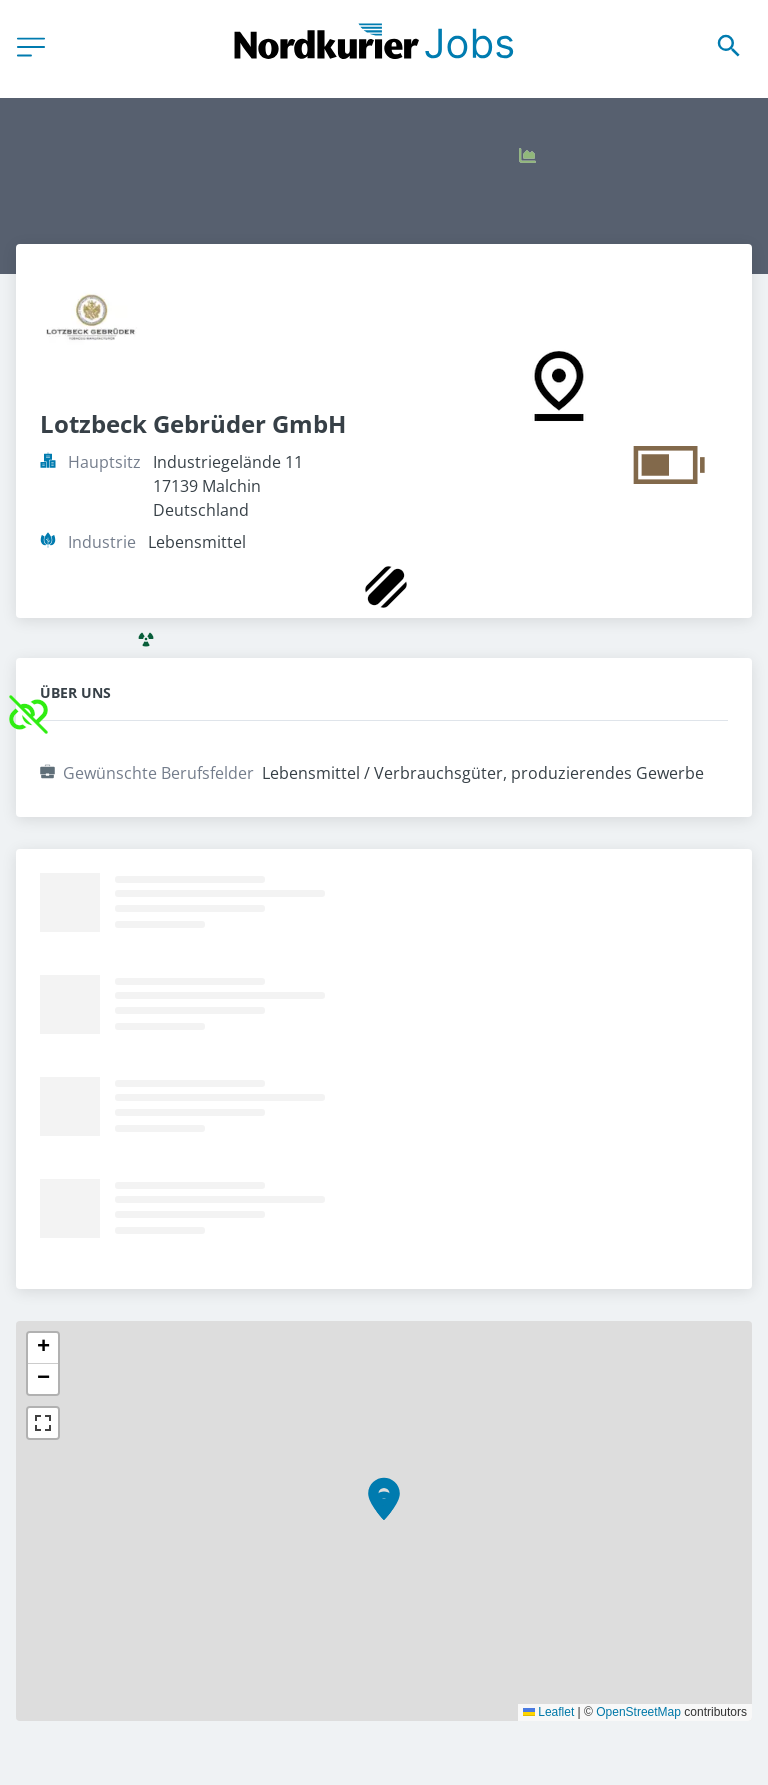  I want to click on indicates battery is at 50% charge, so click(669, 465).